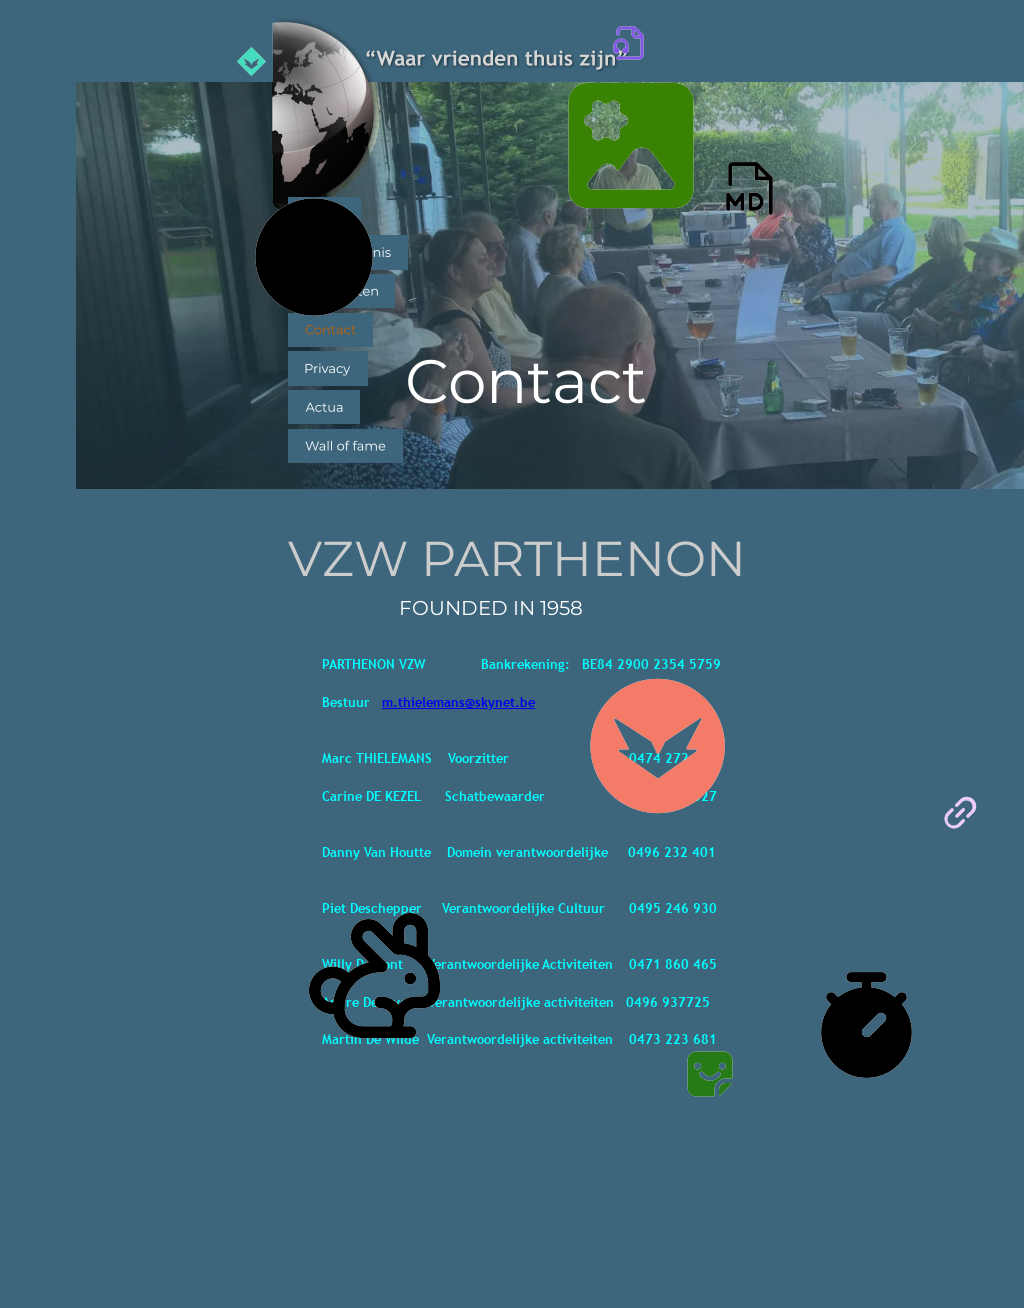 The width and height of the screenshot is (1024, 1308). I want to click on start a timer or countdown, so click(866, 1027).